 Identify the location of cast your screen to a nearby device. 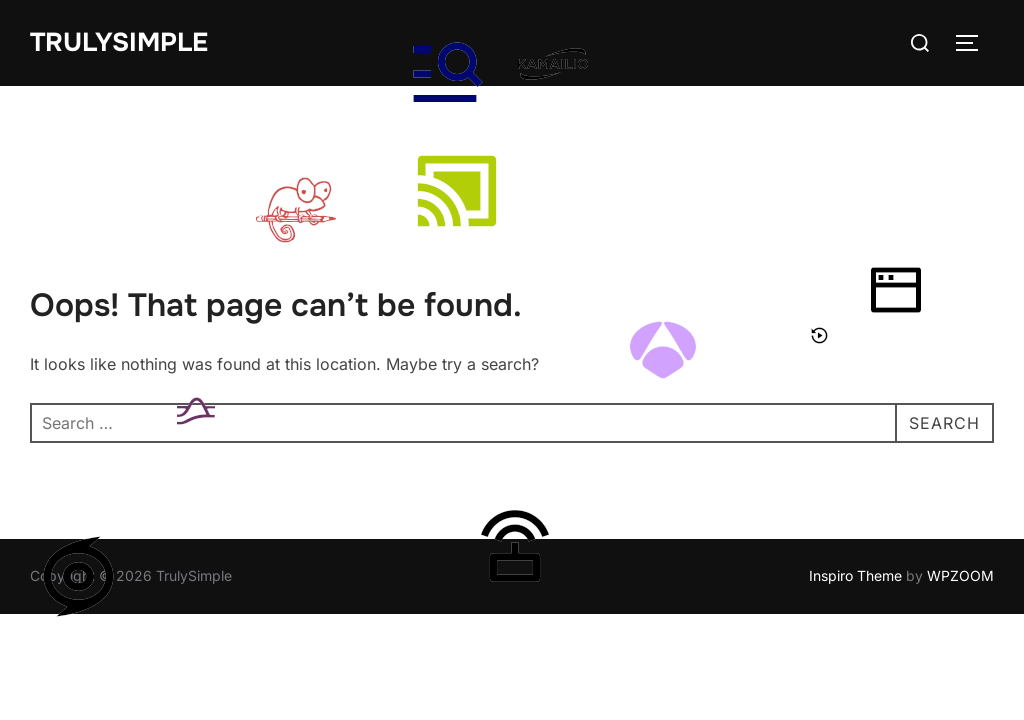
(457, 191).